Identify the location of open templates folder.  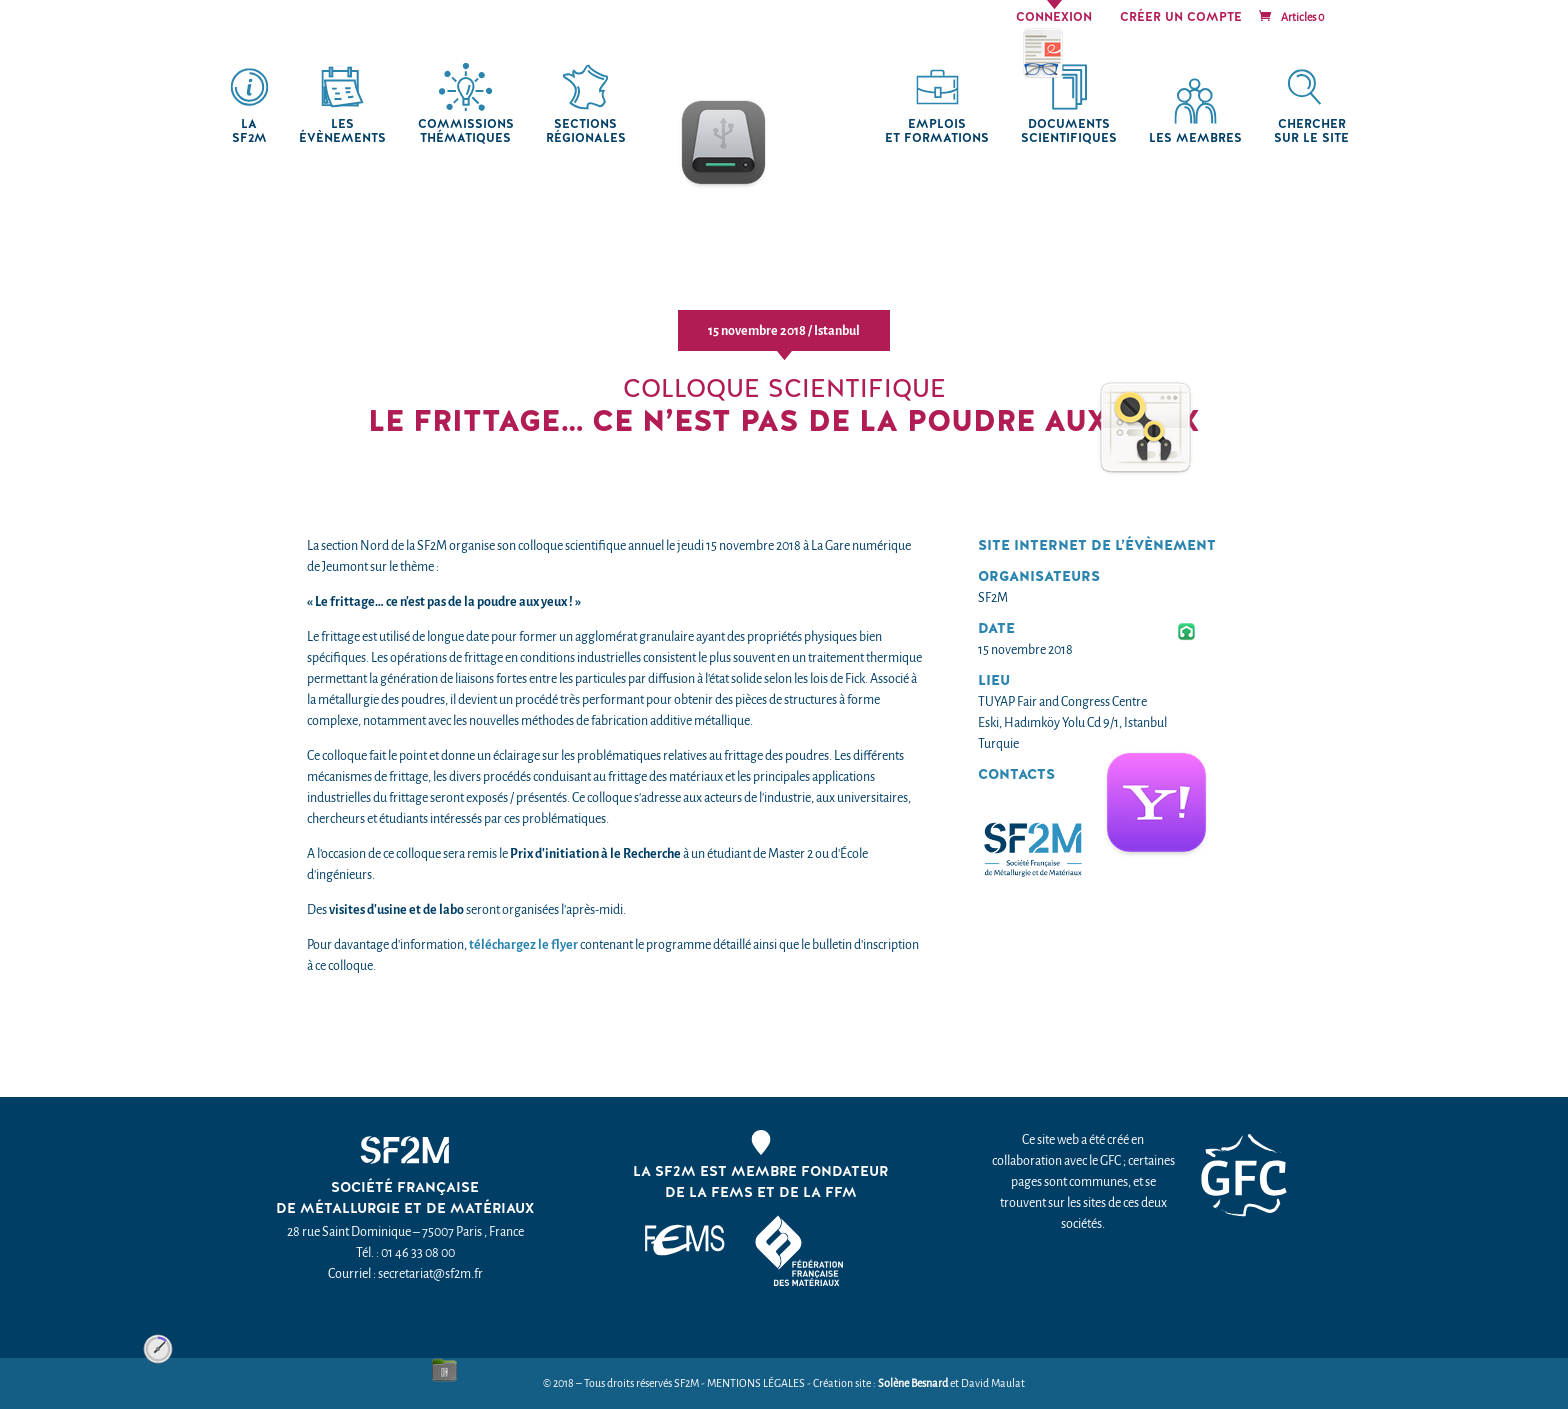
(444, 1369).